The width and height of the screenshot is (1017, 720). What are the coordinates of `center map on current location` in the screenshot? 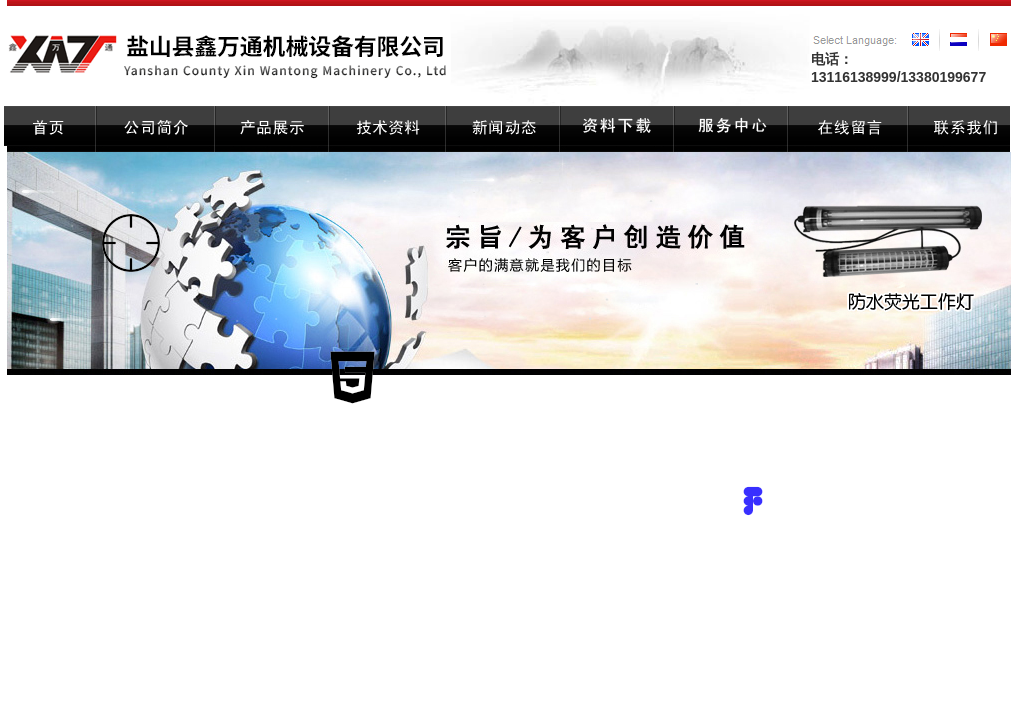 It's located at (131, 243).